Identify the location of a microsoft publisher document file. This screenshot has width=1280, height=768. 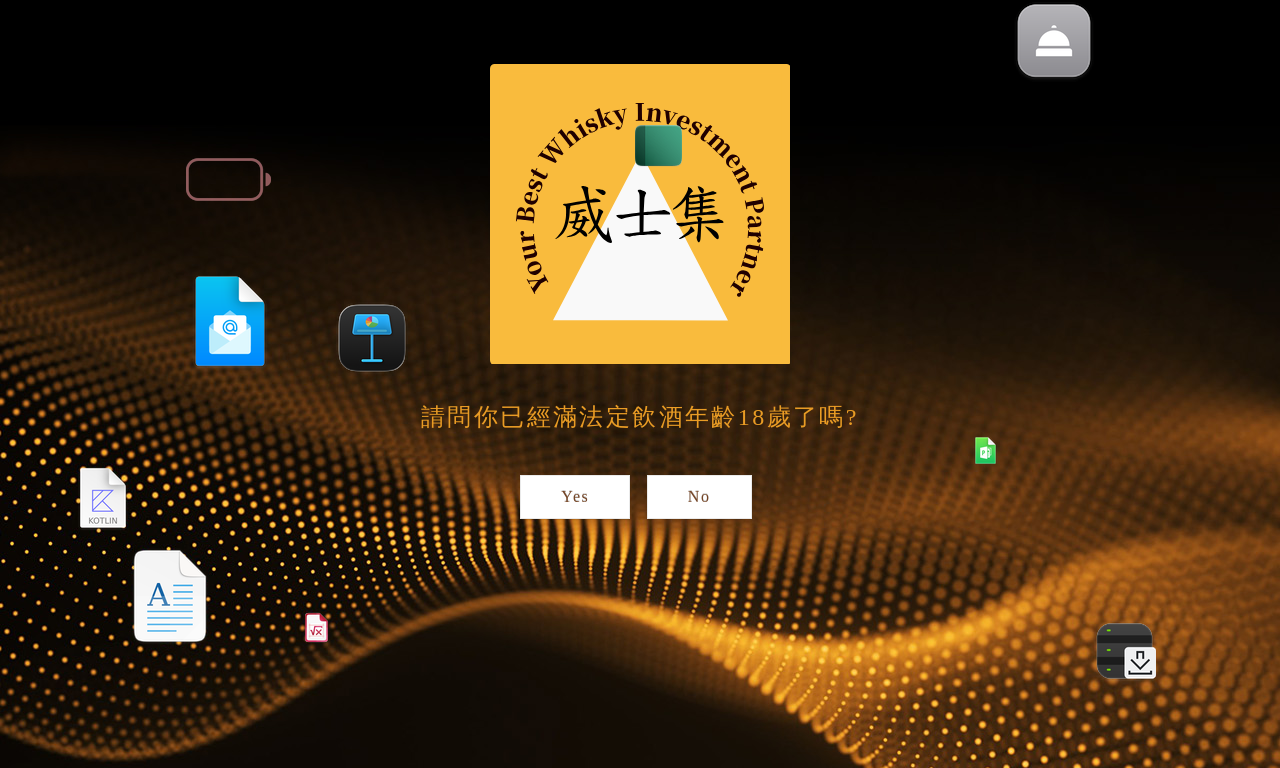
(985, 450).